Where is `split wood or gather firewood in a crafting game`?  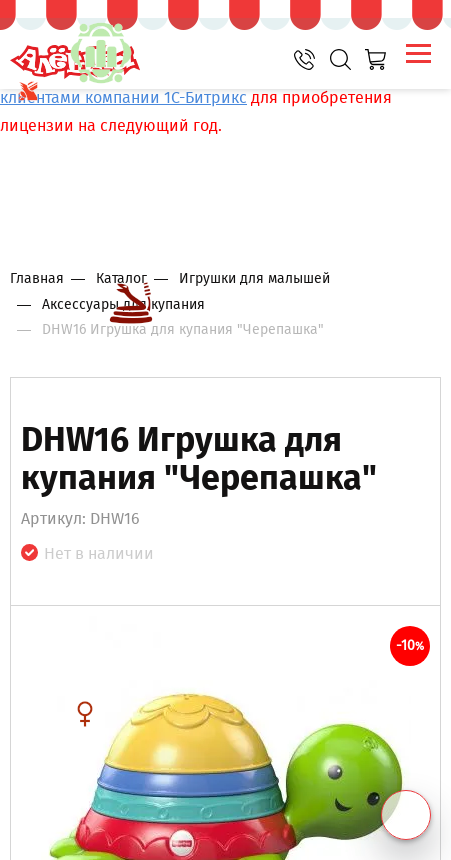 split wood or gather firewood in a crafting game is located at coordinates (28, 91).